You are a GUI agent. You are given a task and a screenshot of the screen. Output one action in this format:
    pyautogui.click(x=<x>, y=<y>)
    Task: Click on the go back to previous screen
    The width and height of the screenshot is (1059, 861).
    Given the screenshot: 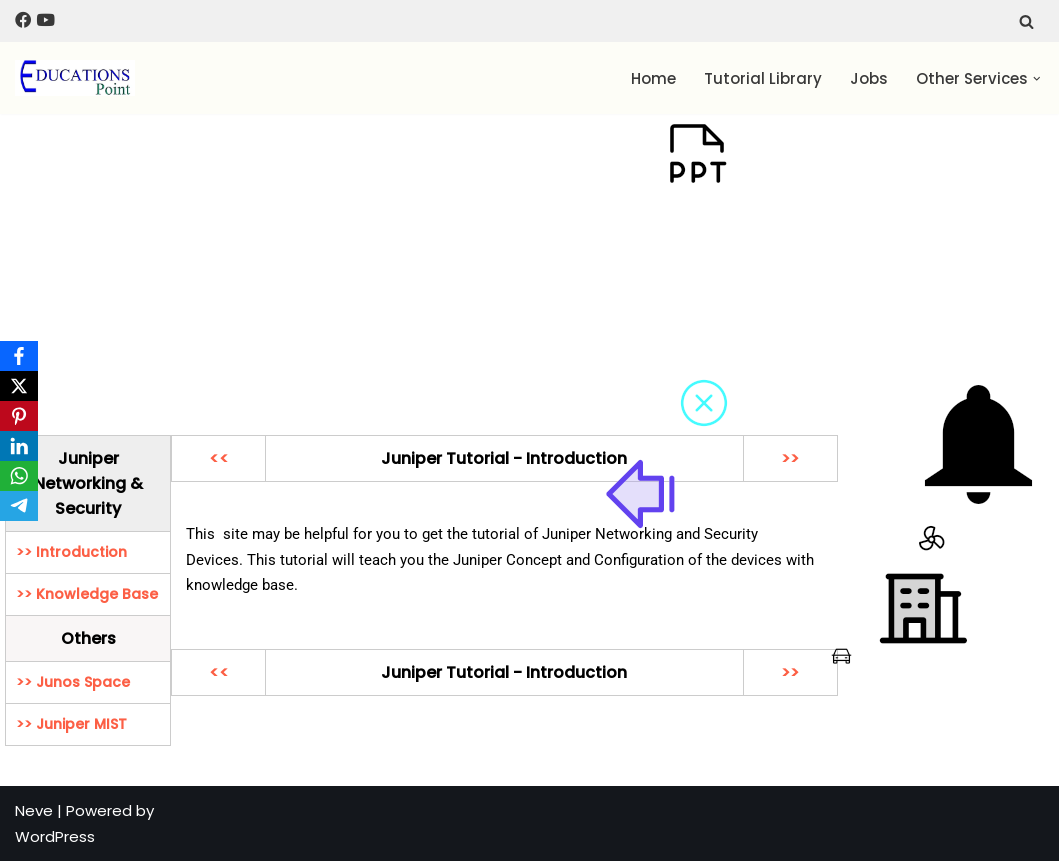 What is the action you would take?
    pyautogui.click(x=643, y=494)
    